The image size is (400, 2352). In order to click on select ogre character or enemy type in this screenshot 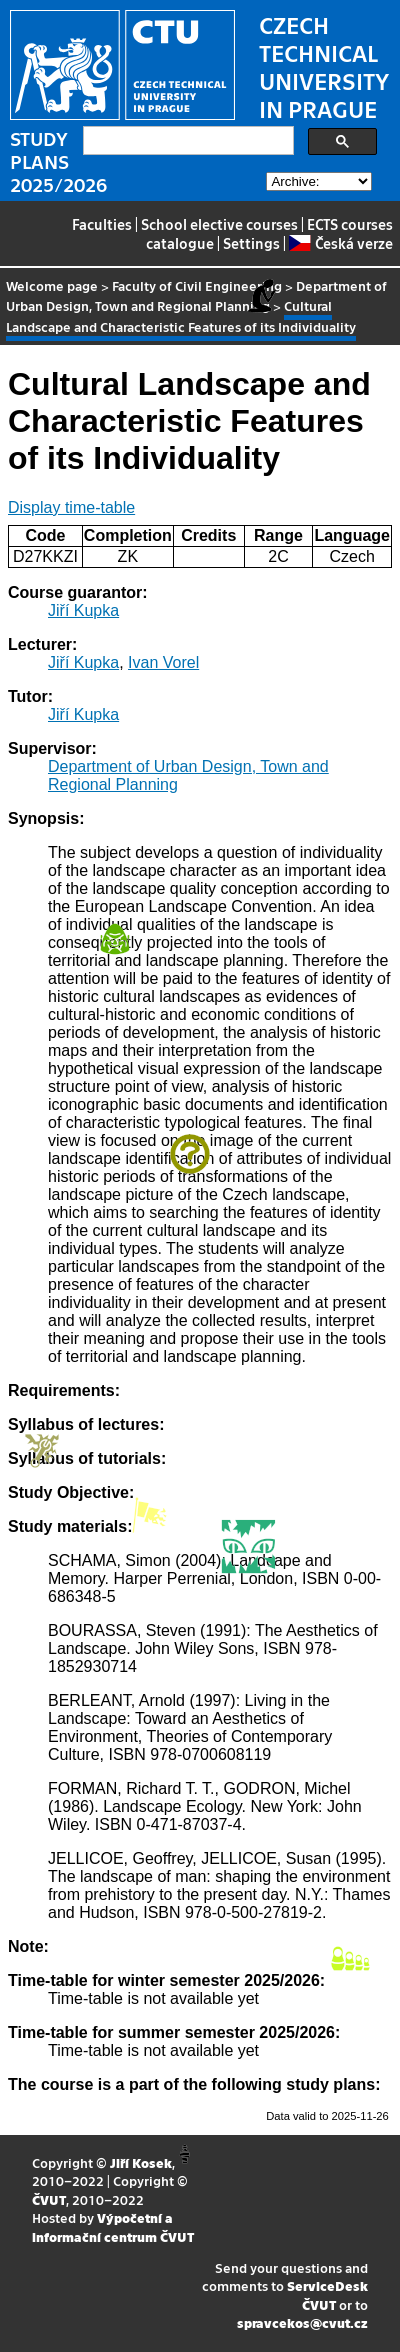, I will do `click(115, 939)`.